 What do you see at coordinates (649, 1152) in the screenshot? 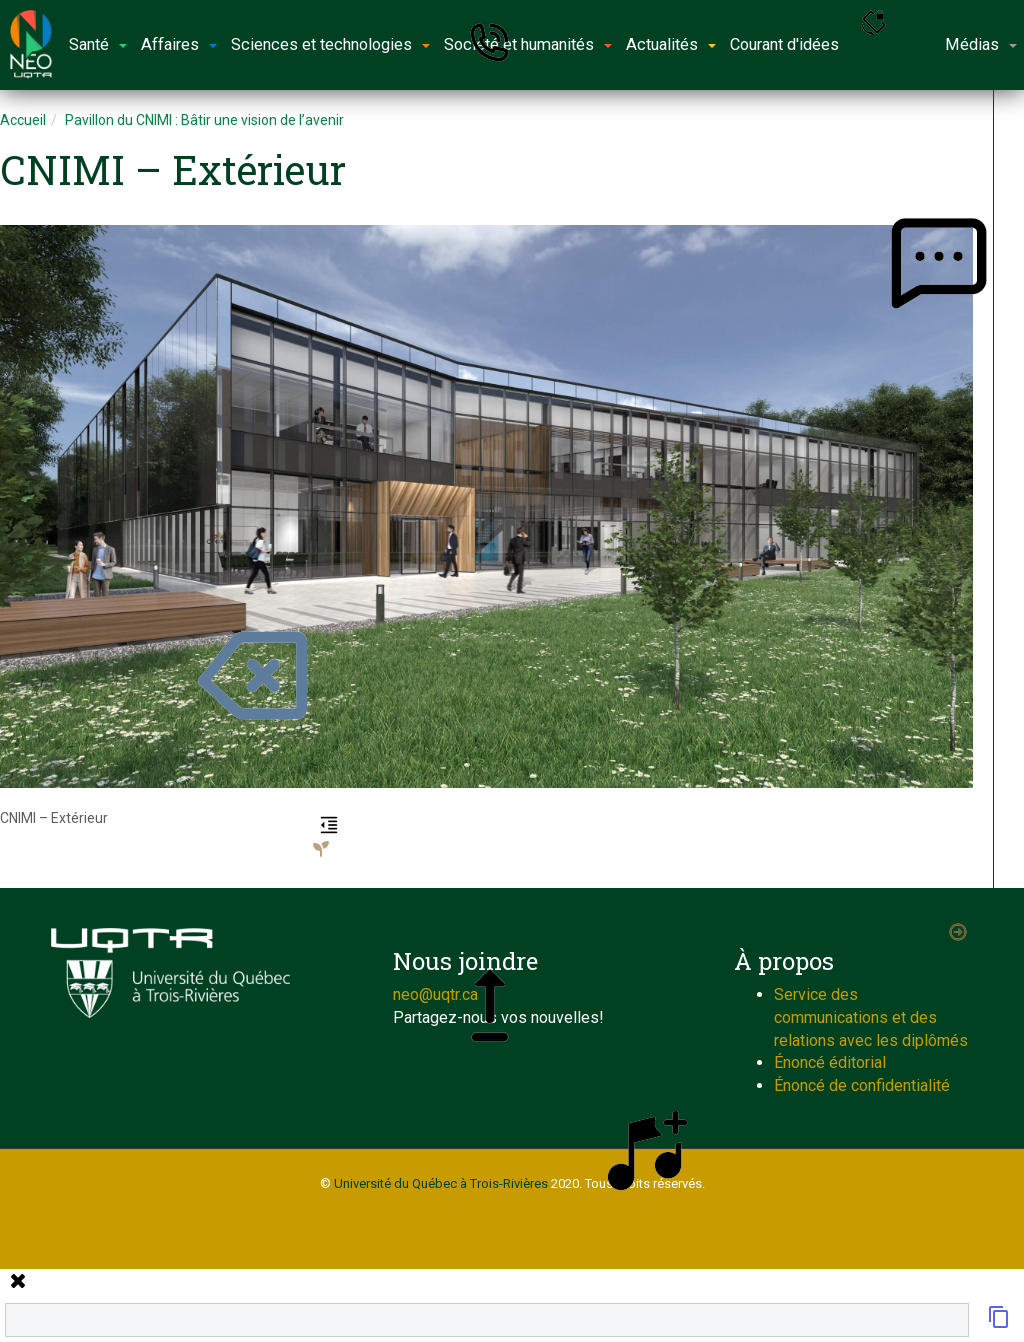
I see `add a new song to your library` at bounding box center [649, 1152].